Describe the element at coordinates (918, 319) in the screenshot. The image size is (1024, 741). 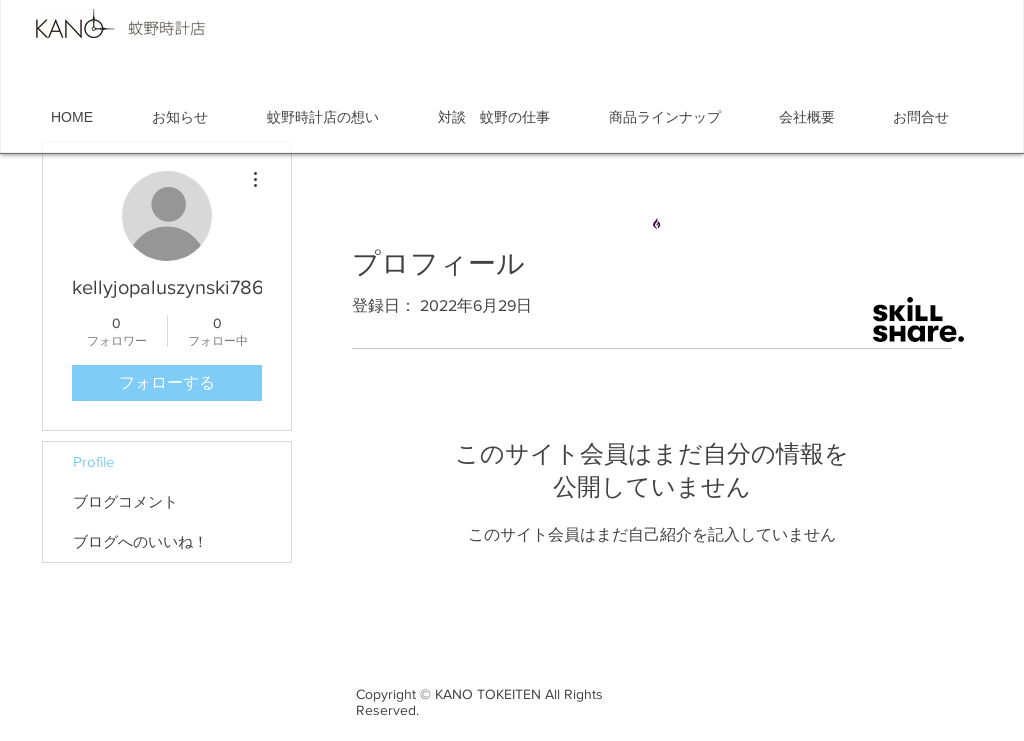
I see `open the Skillshare app` at that location.